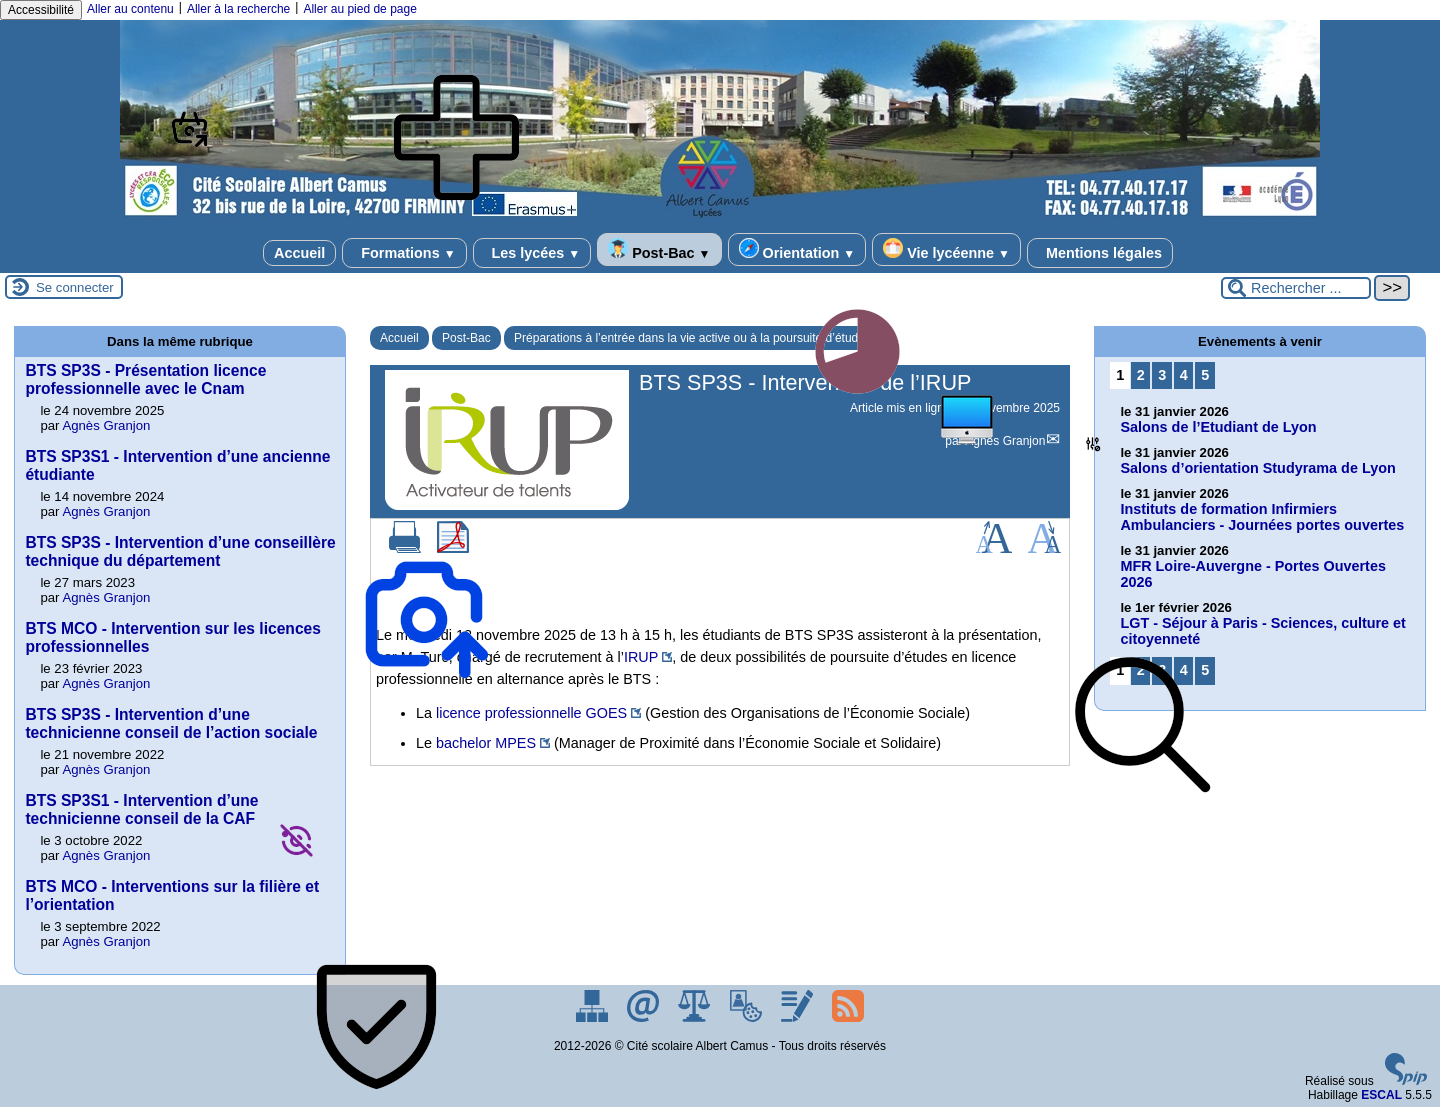 This screenshot has height=1107, width=1440. Describe the element at coordinates (296, 840) in the screenshot. I see `disable analytics tracking` at that location.